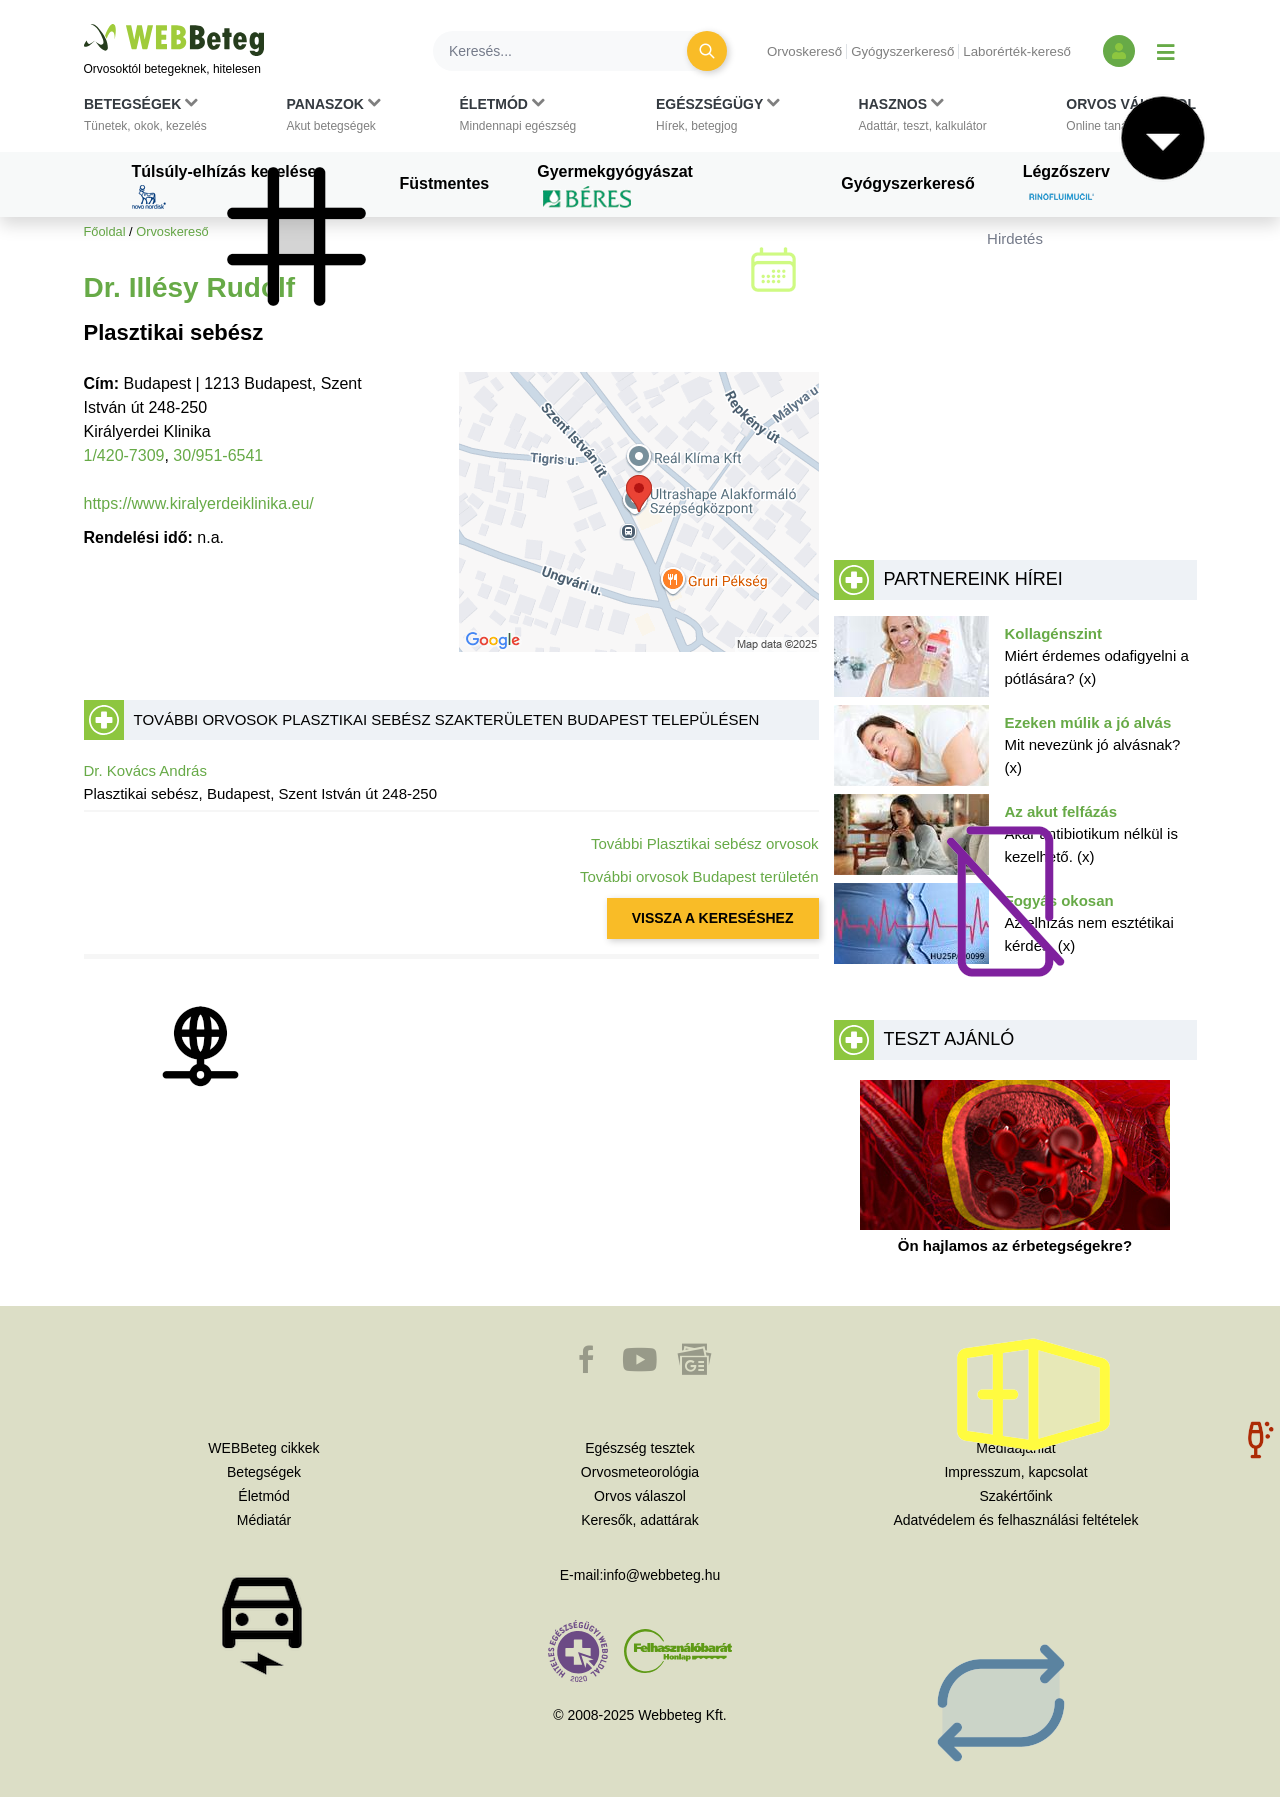 This screenshot has height=1797, width=1280. Describe the element at coordinates (1001, 1703) in the screenshot. I see `toggle repeat mode for media playback` at that location.